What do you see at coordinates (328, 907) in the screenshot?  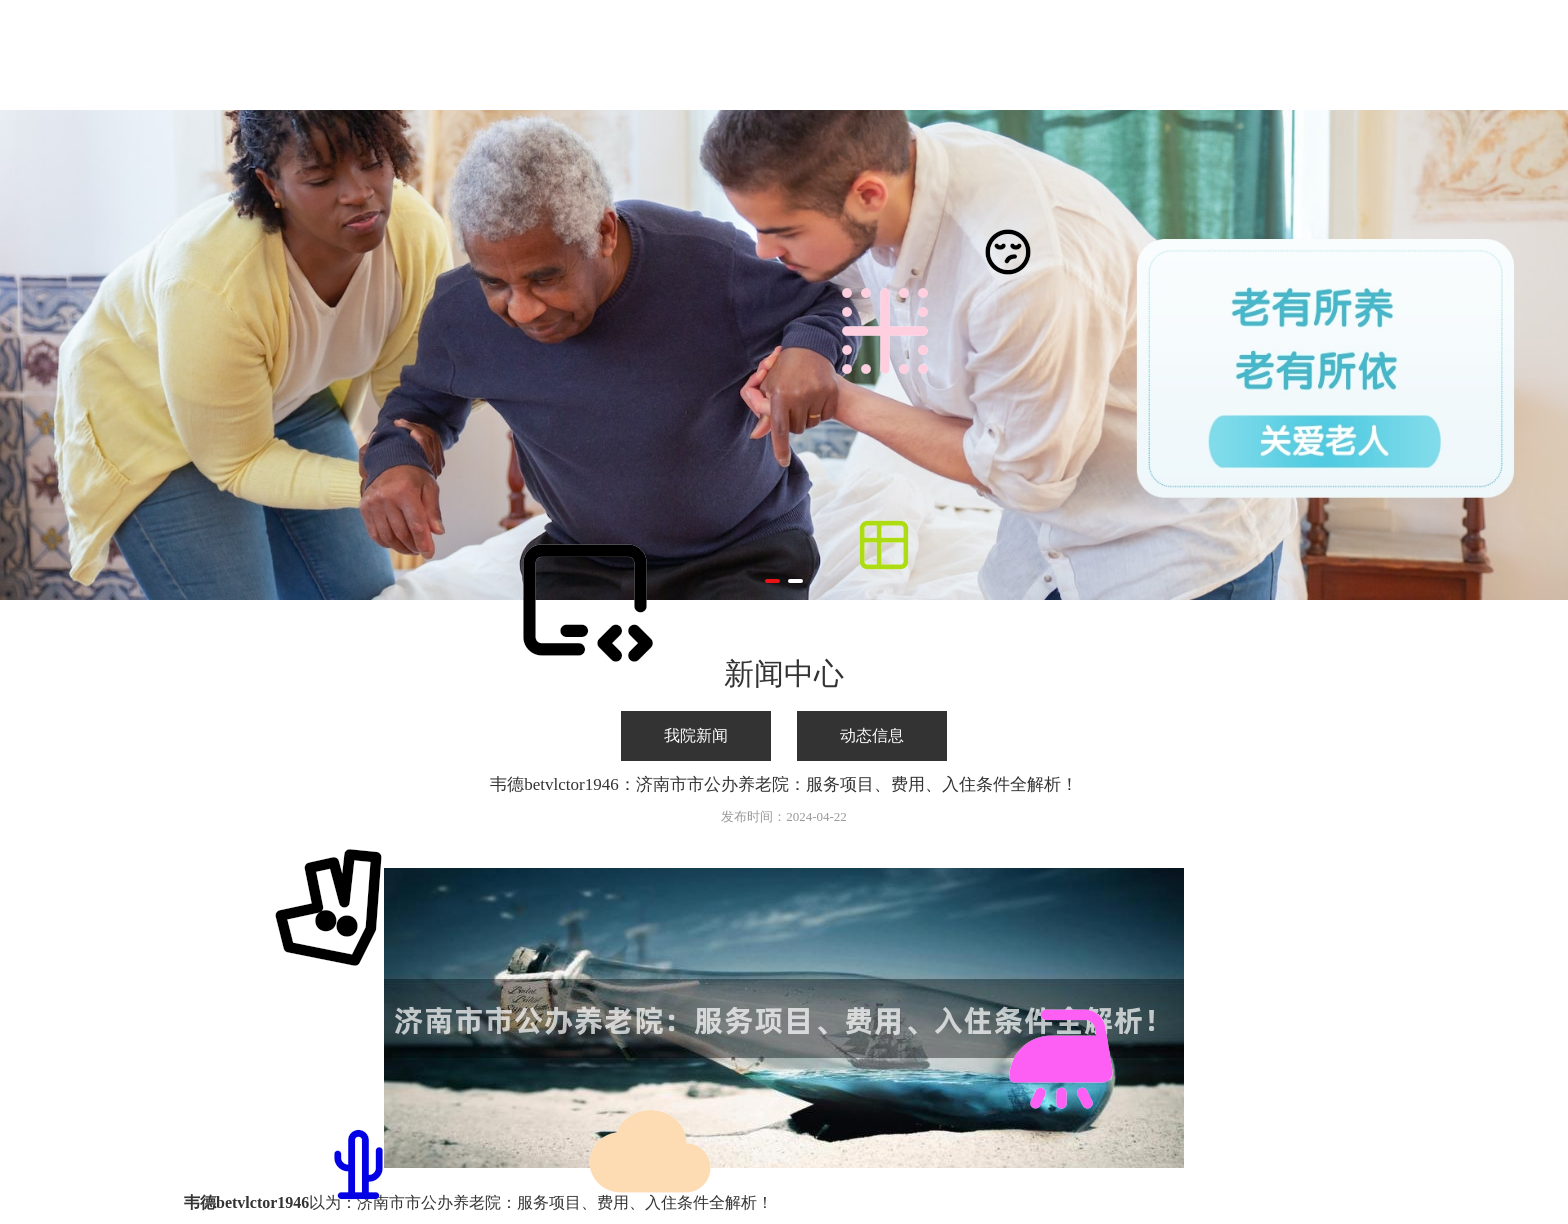 I see `open the Deliveroo food delivery app` at bounding box center [328, 907].